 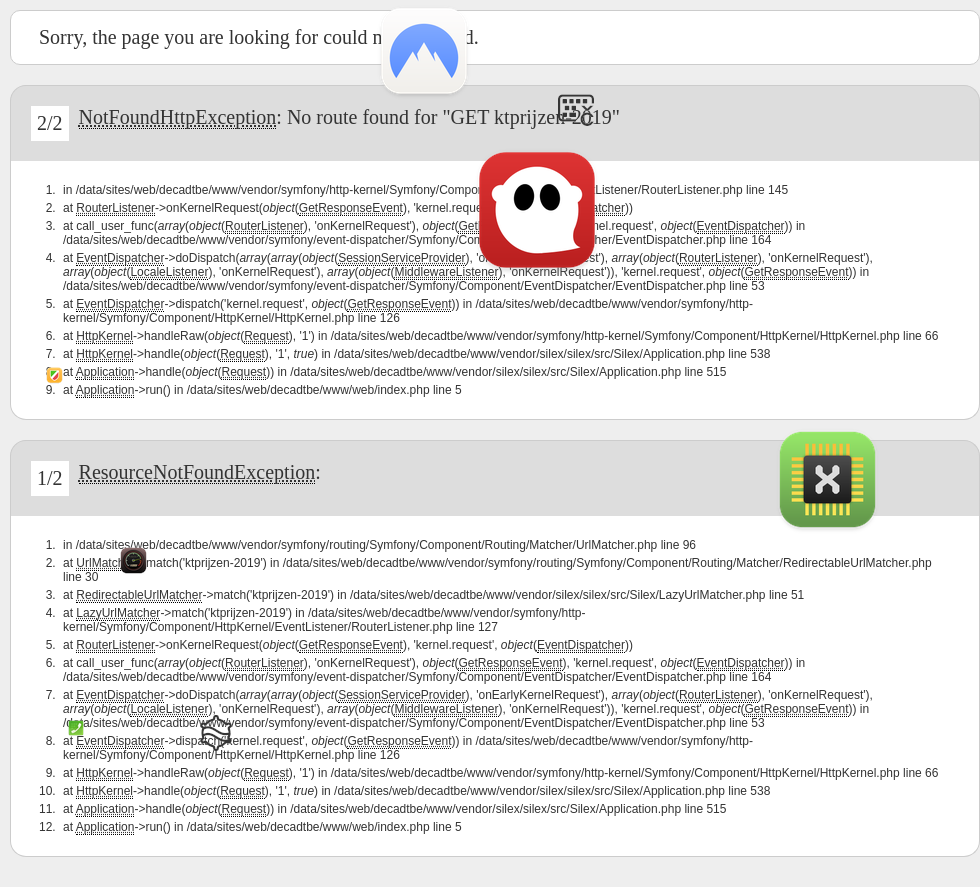 I want to click on open nordvpn application, so click(x=424, y=51).